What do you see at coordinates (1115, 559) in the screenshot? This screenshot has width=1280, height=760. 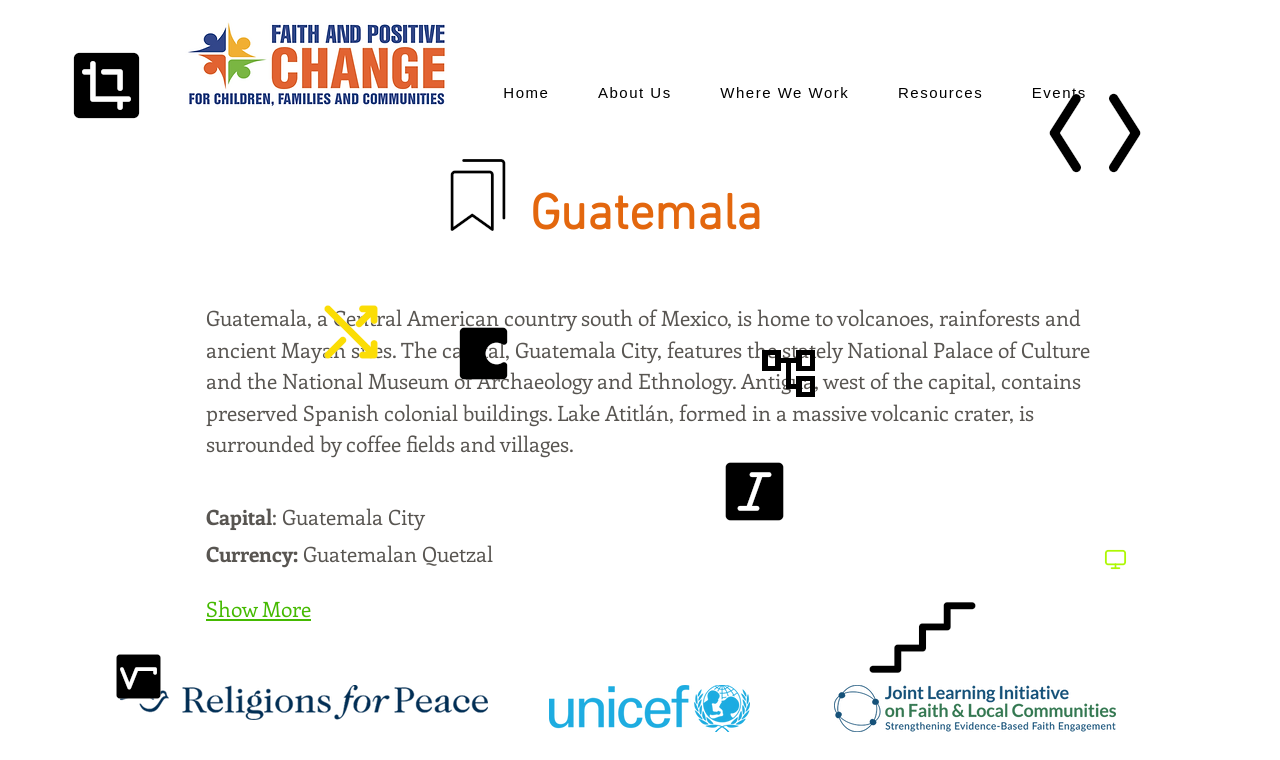 I see `switch to desktop display mode` at bounding box center [1115, 559].